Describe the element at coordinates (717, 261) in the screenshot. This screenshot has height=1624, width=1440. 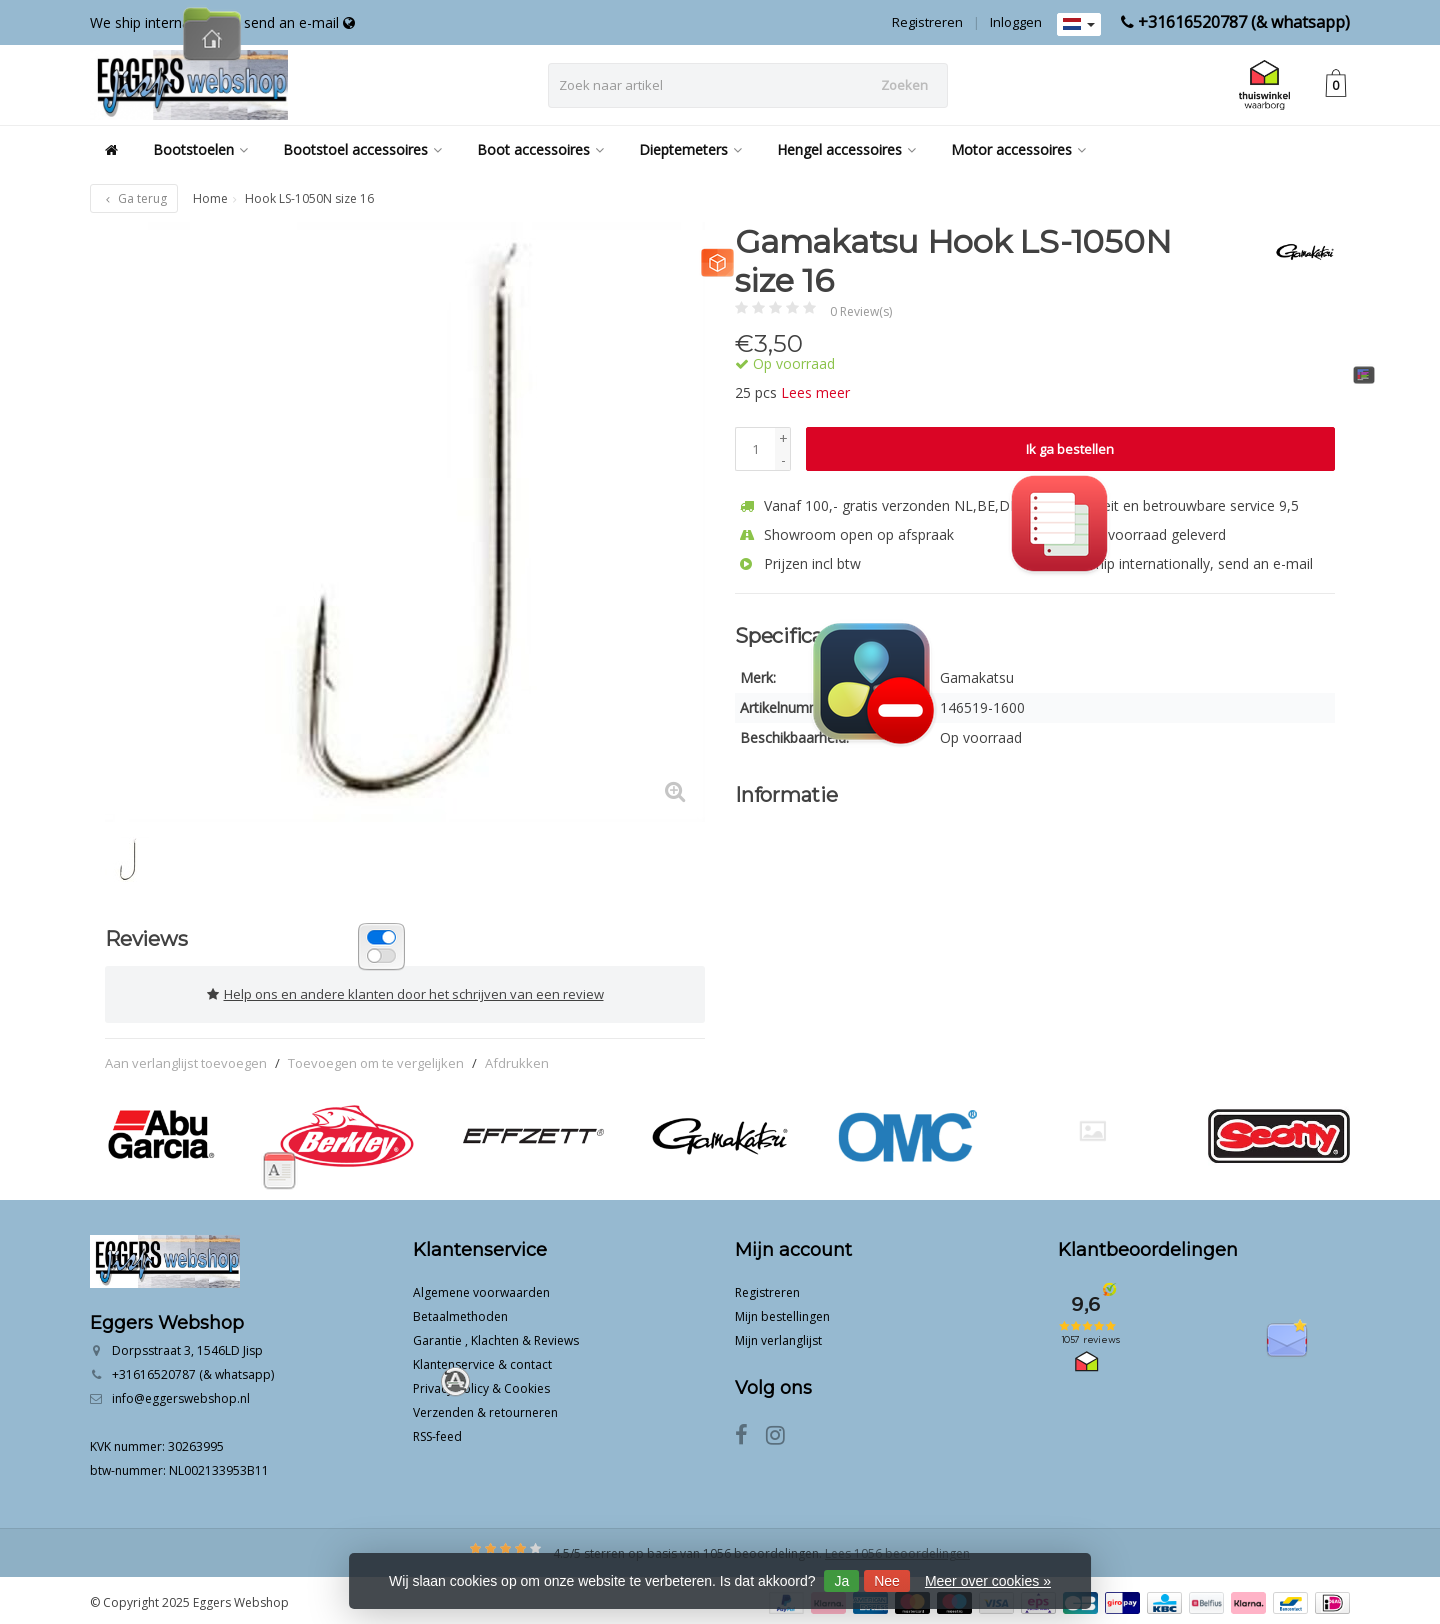
I see `open a Blender 3D project file` at that location.